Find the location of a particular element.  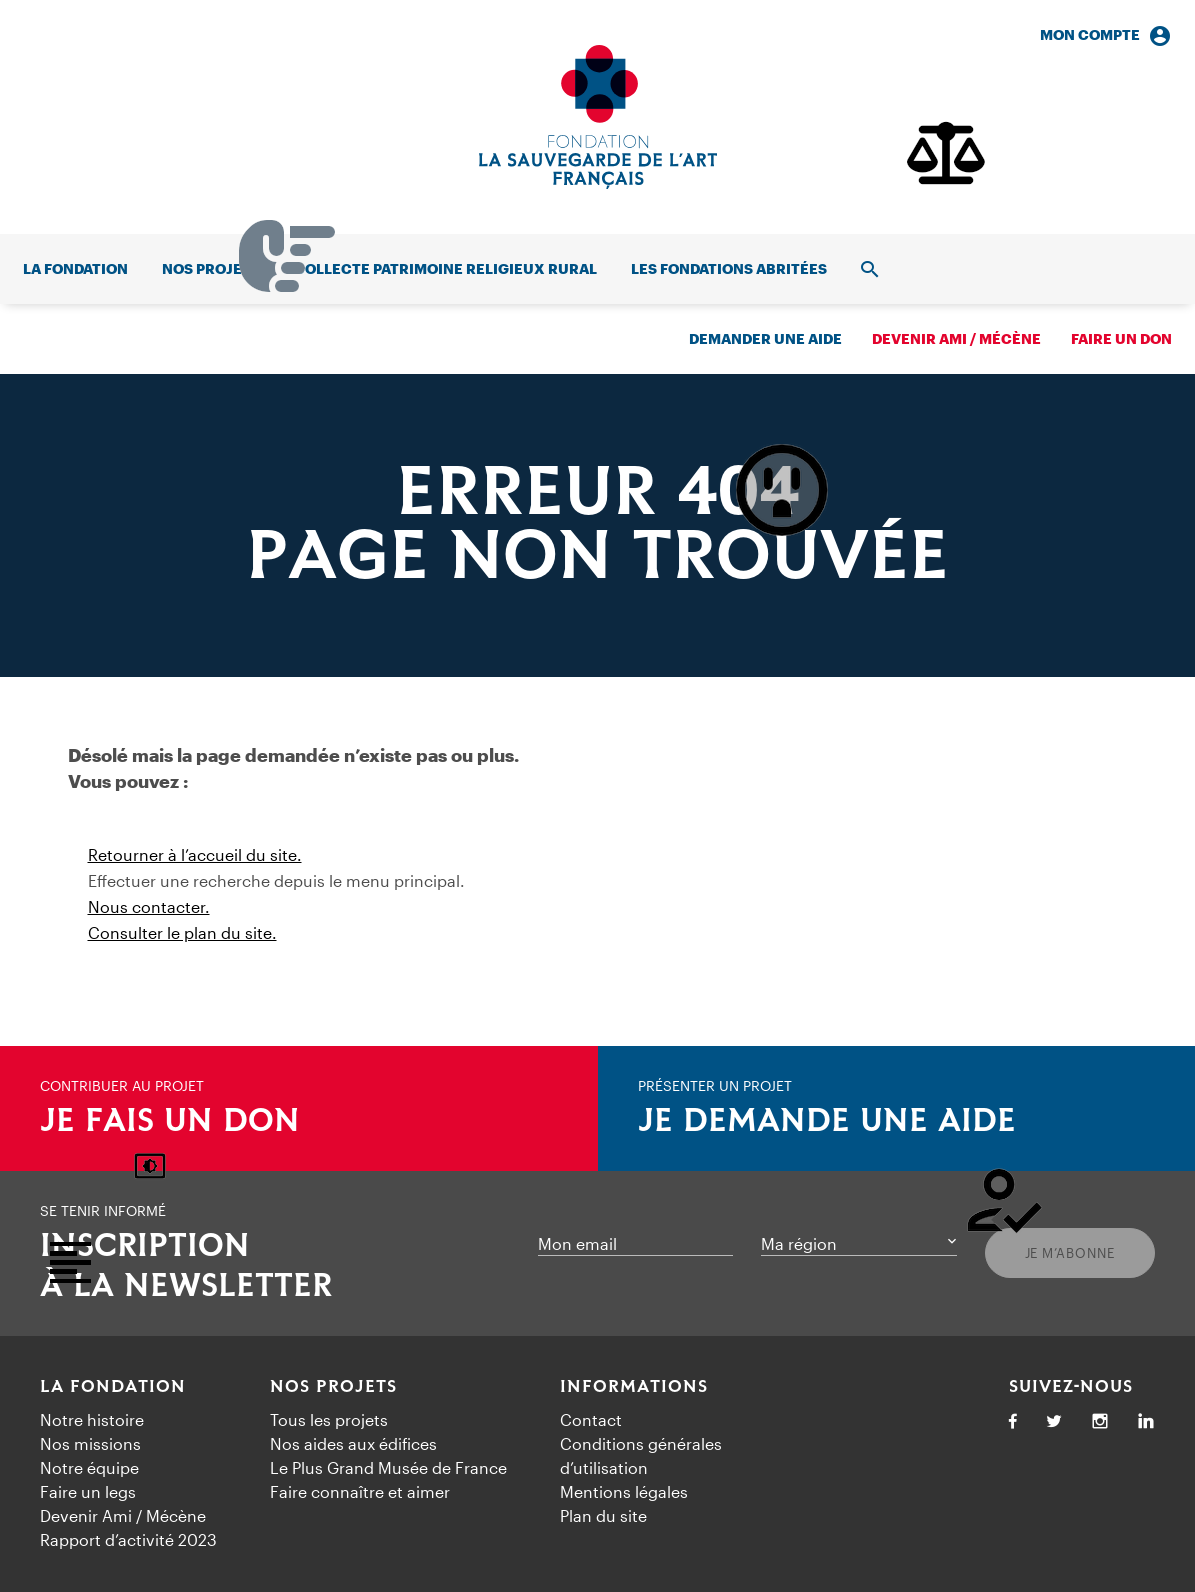

indicates power outlet or electrical socket availability is located at coordinates (782, 490).